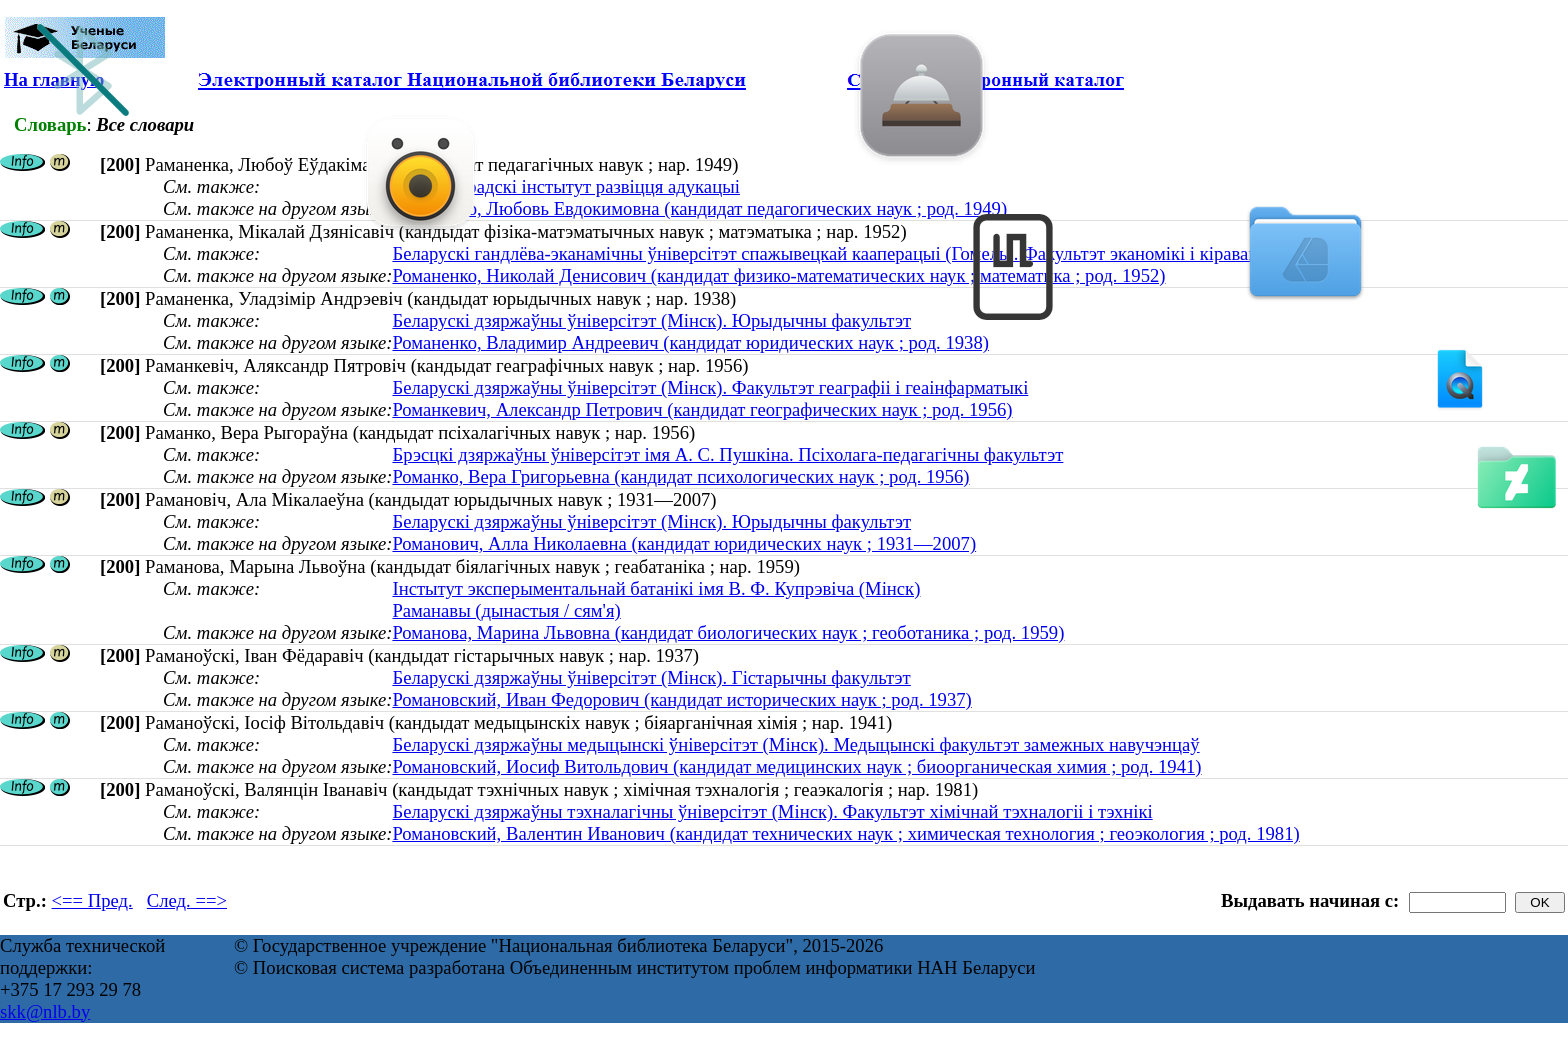  What do you see at coordinates (921, 97) in the screenshot?
I see `access system services preferences` at bounding box center [921, 97].